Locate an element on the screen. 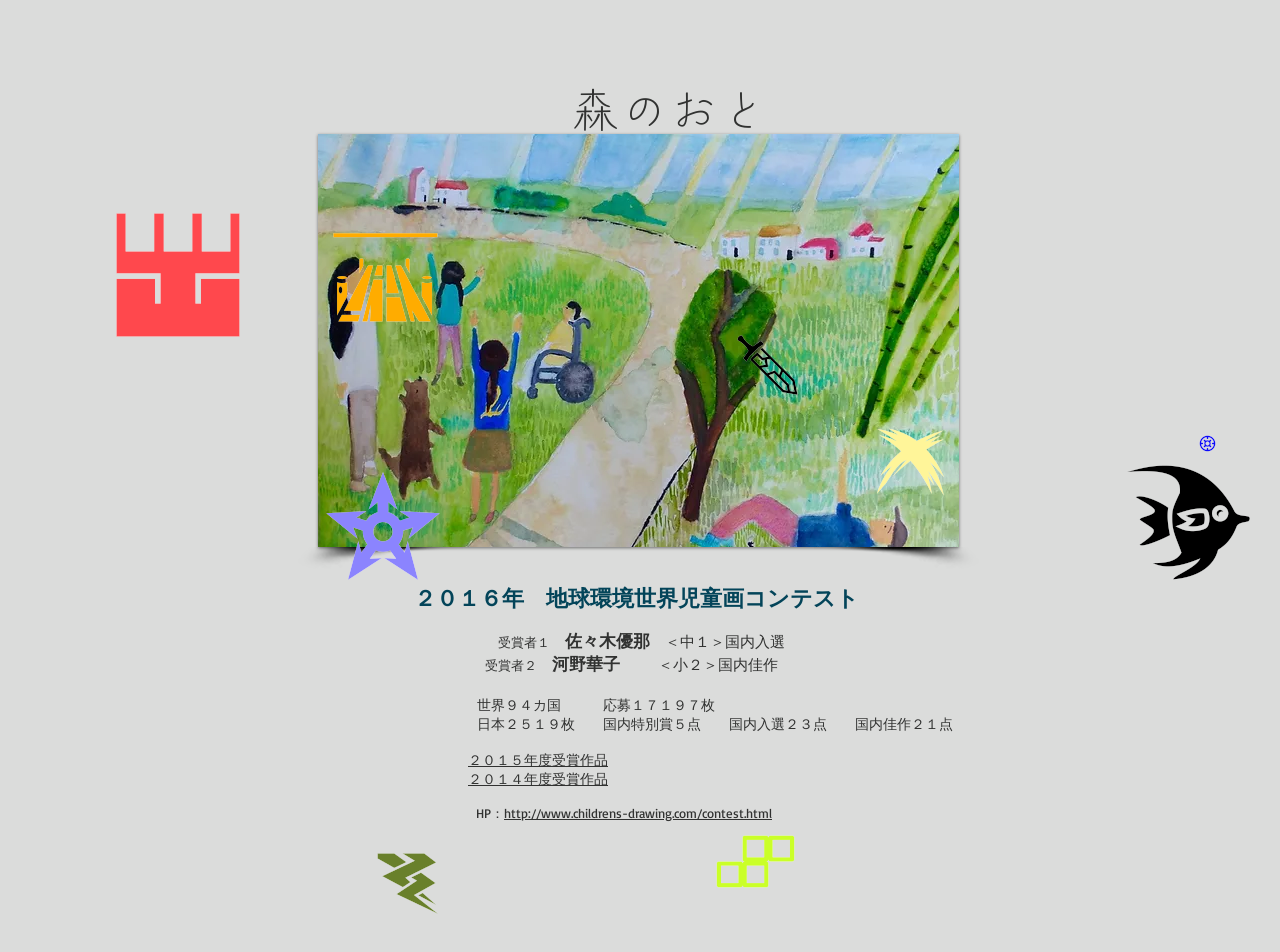  dismiss or close a dialog is located at coordinates (910, 462).